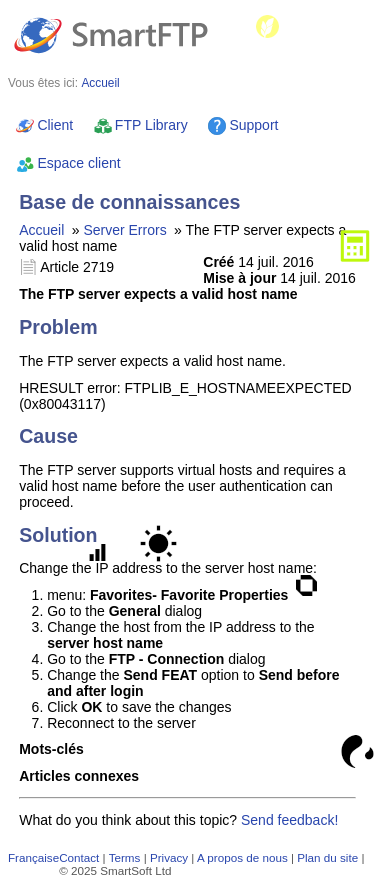 The height and width of the screenshot is (885, 375). Describe the element at coordinates (97, 552) in the screenshot. I see `open bookmeter app` at that location.